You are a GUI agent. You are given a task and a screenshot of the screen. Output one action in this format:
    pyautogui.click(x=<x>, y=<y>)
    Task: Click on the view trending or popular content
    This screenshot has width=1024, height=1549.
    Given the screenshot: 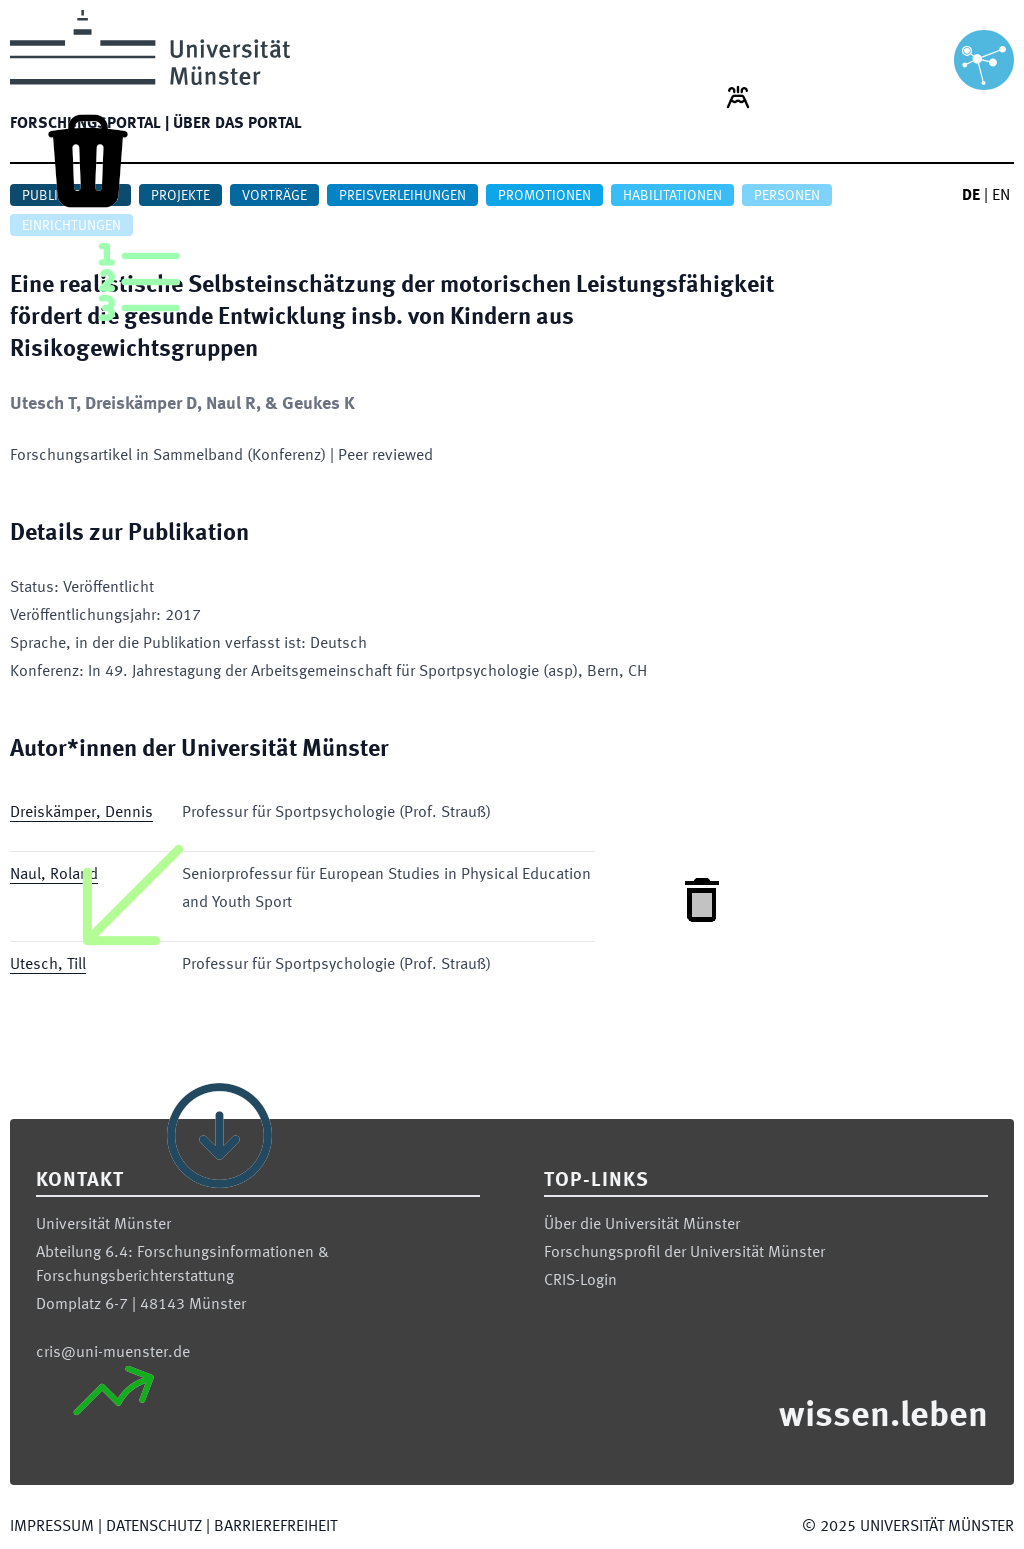 What is the action you would take?
    pyautogui.click(x=113, y=1389)
    